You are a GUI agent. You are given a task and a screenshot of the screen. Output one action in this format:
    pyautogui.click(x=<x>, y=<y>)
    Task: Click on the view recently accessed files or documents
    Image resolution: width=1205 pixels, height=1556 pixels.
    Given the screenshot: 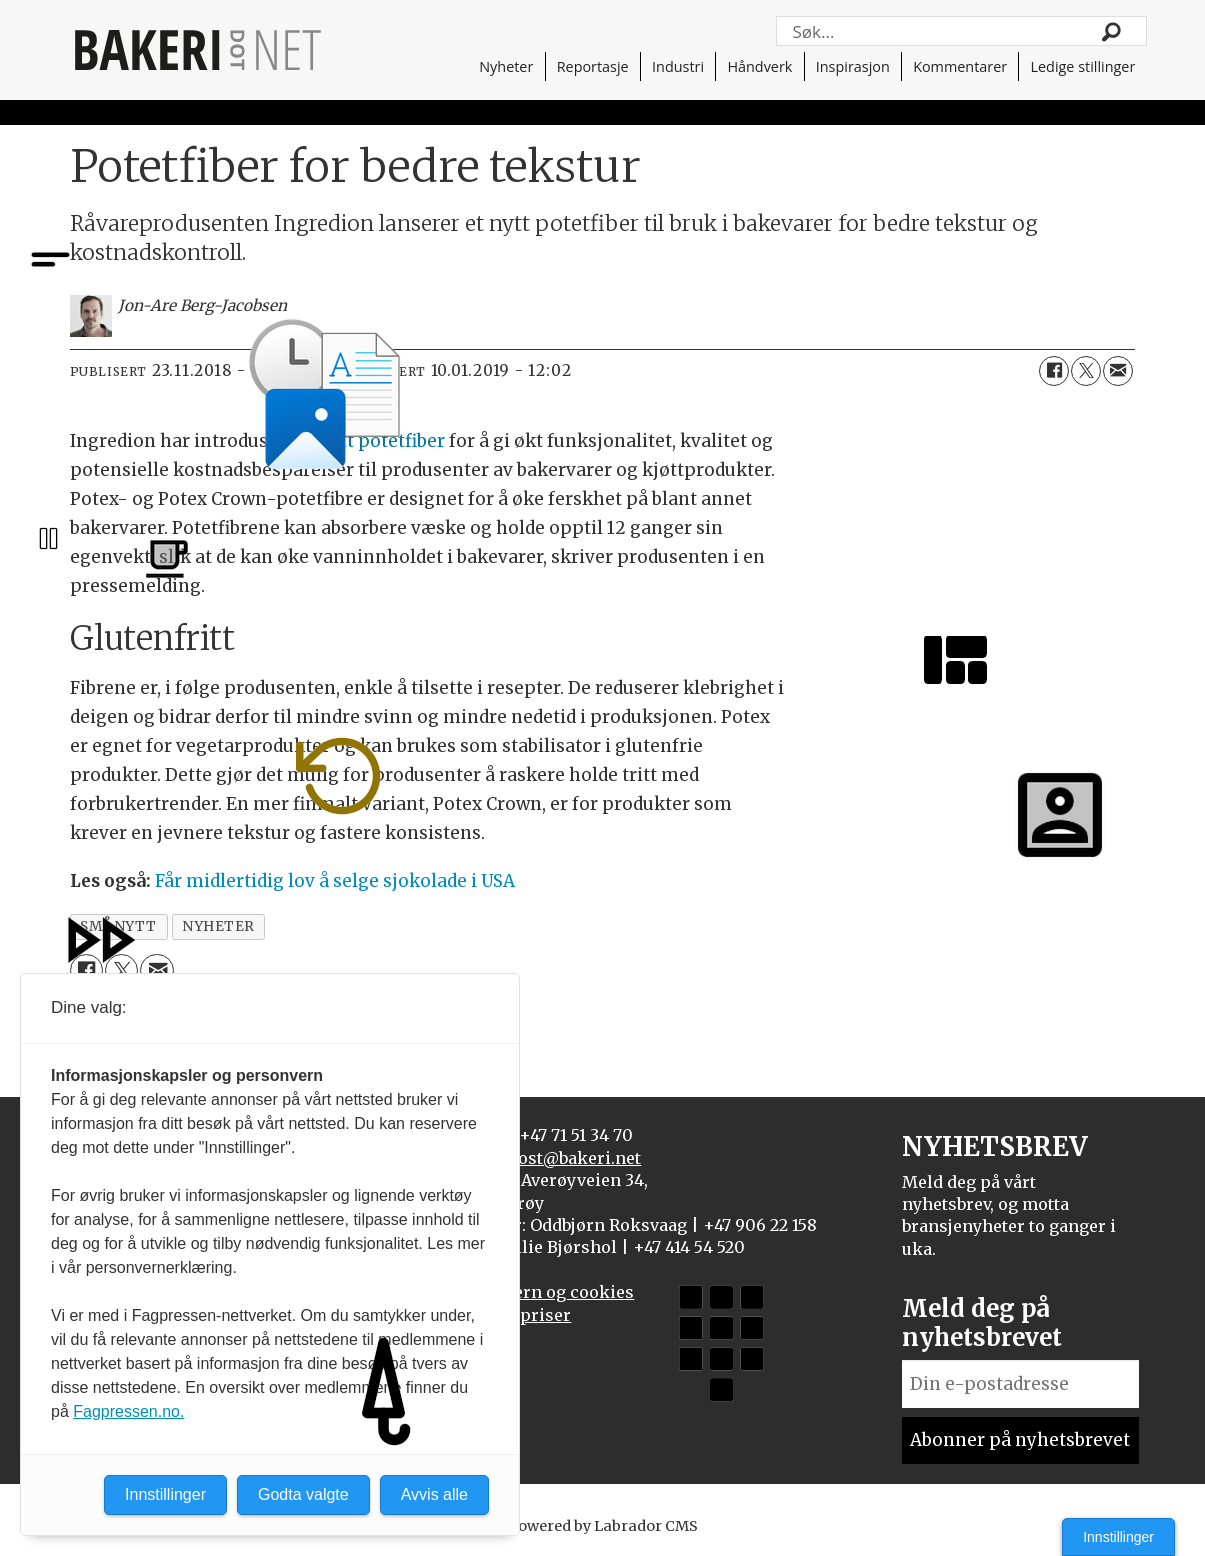 What is the action you would take?
    pyautogui.click(x=323, y=393)
    